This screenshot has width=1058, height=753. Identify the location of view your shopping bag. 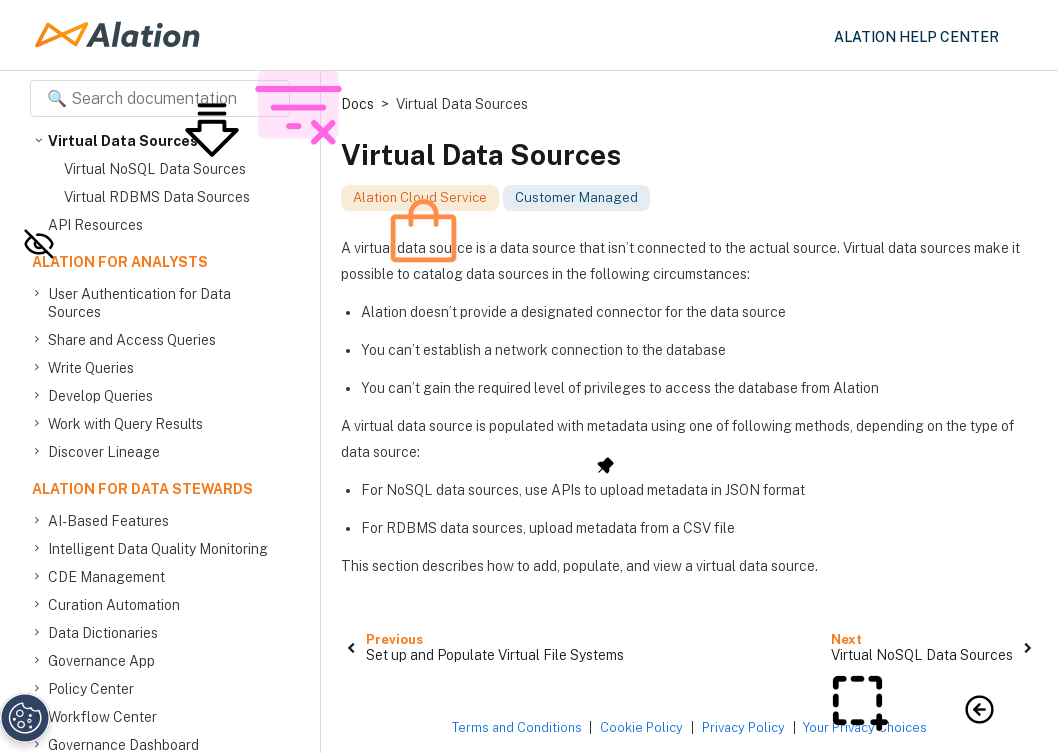
(423, 234).